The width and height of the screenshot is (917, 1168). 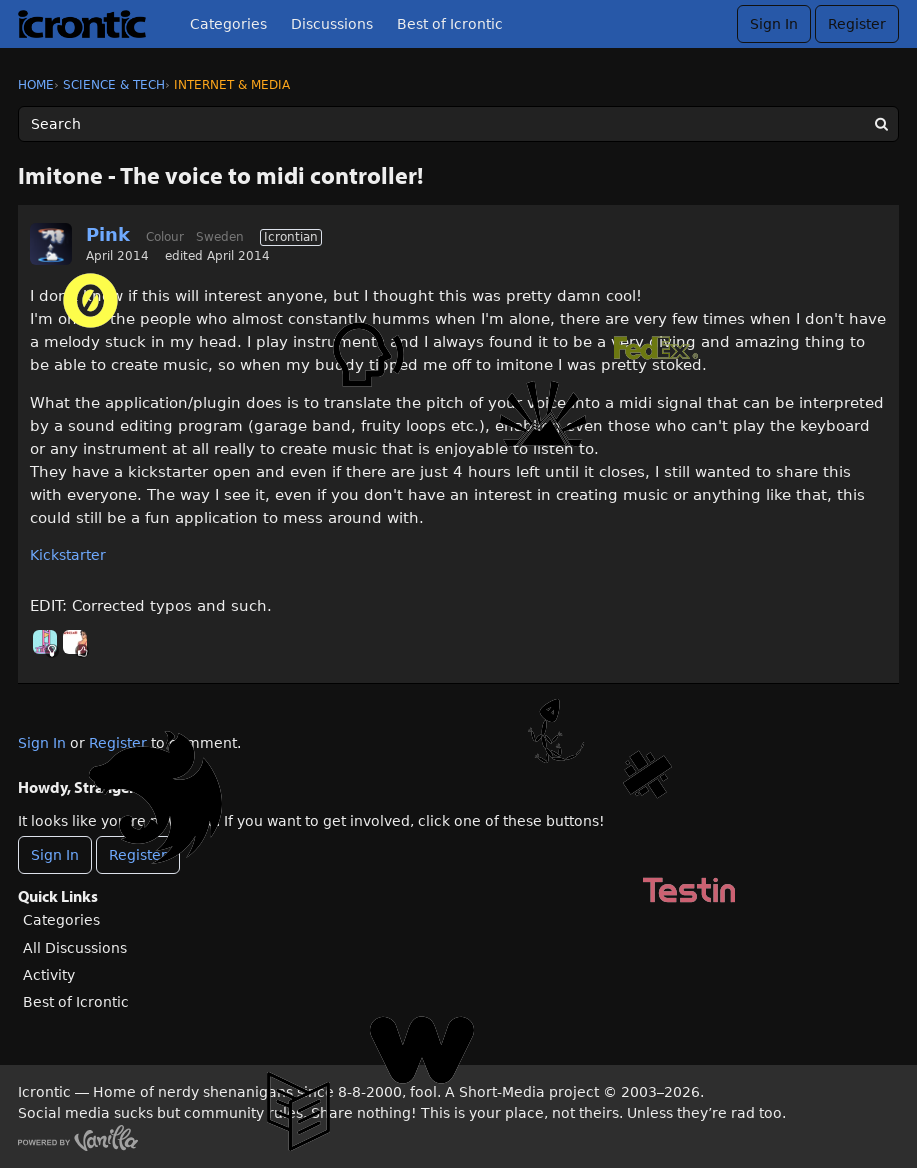 I want to click on open the FedEx shipping app, so click(x=656, y=348).